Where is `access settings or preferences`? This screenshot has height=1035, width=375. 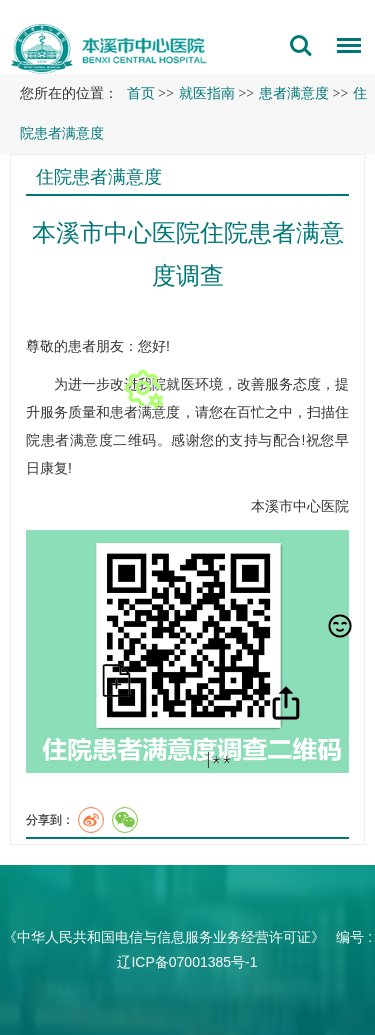 access settings or preferences is located at coordinates (143, 388).